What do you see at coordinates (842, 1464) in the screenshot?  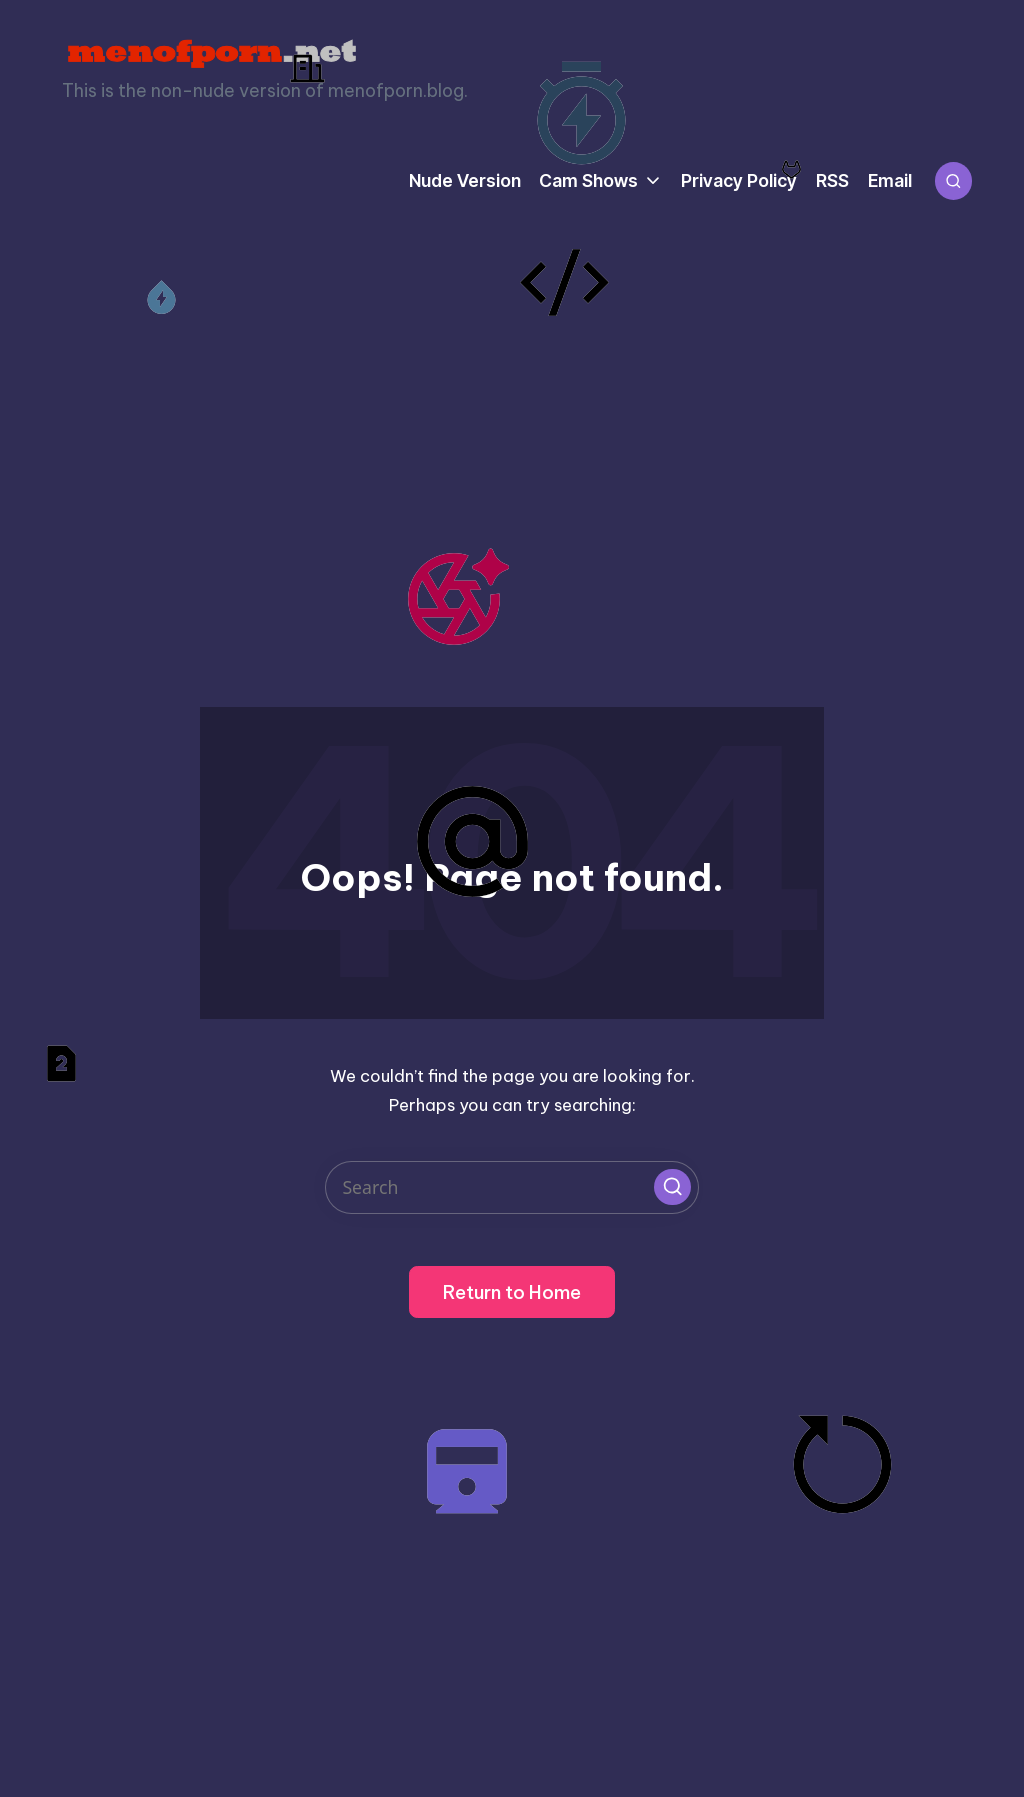 I see `reset or refresh to original state` at bounding box center [842, 1464].